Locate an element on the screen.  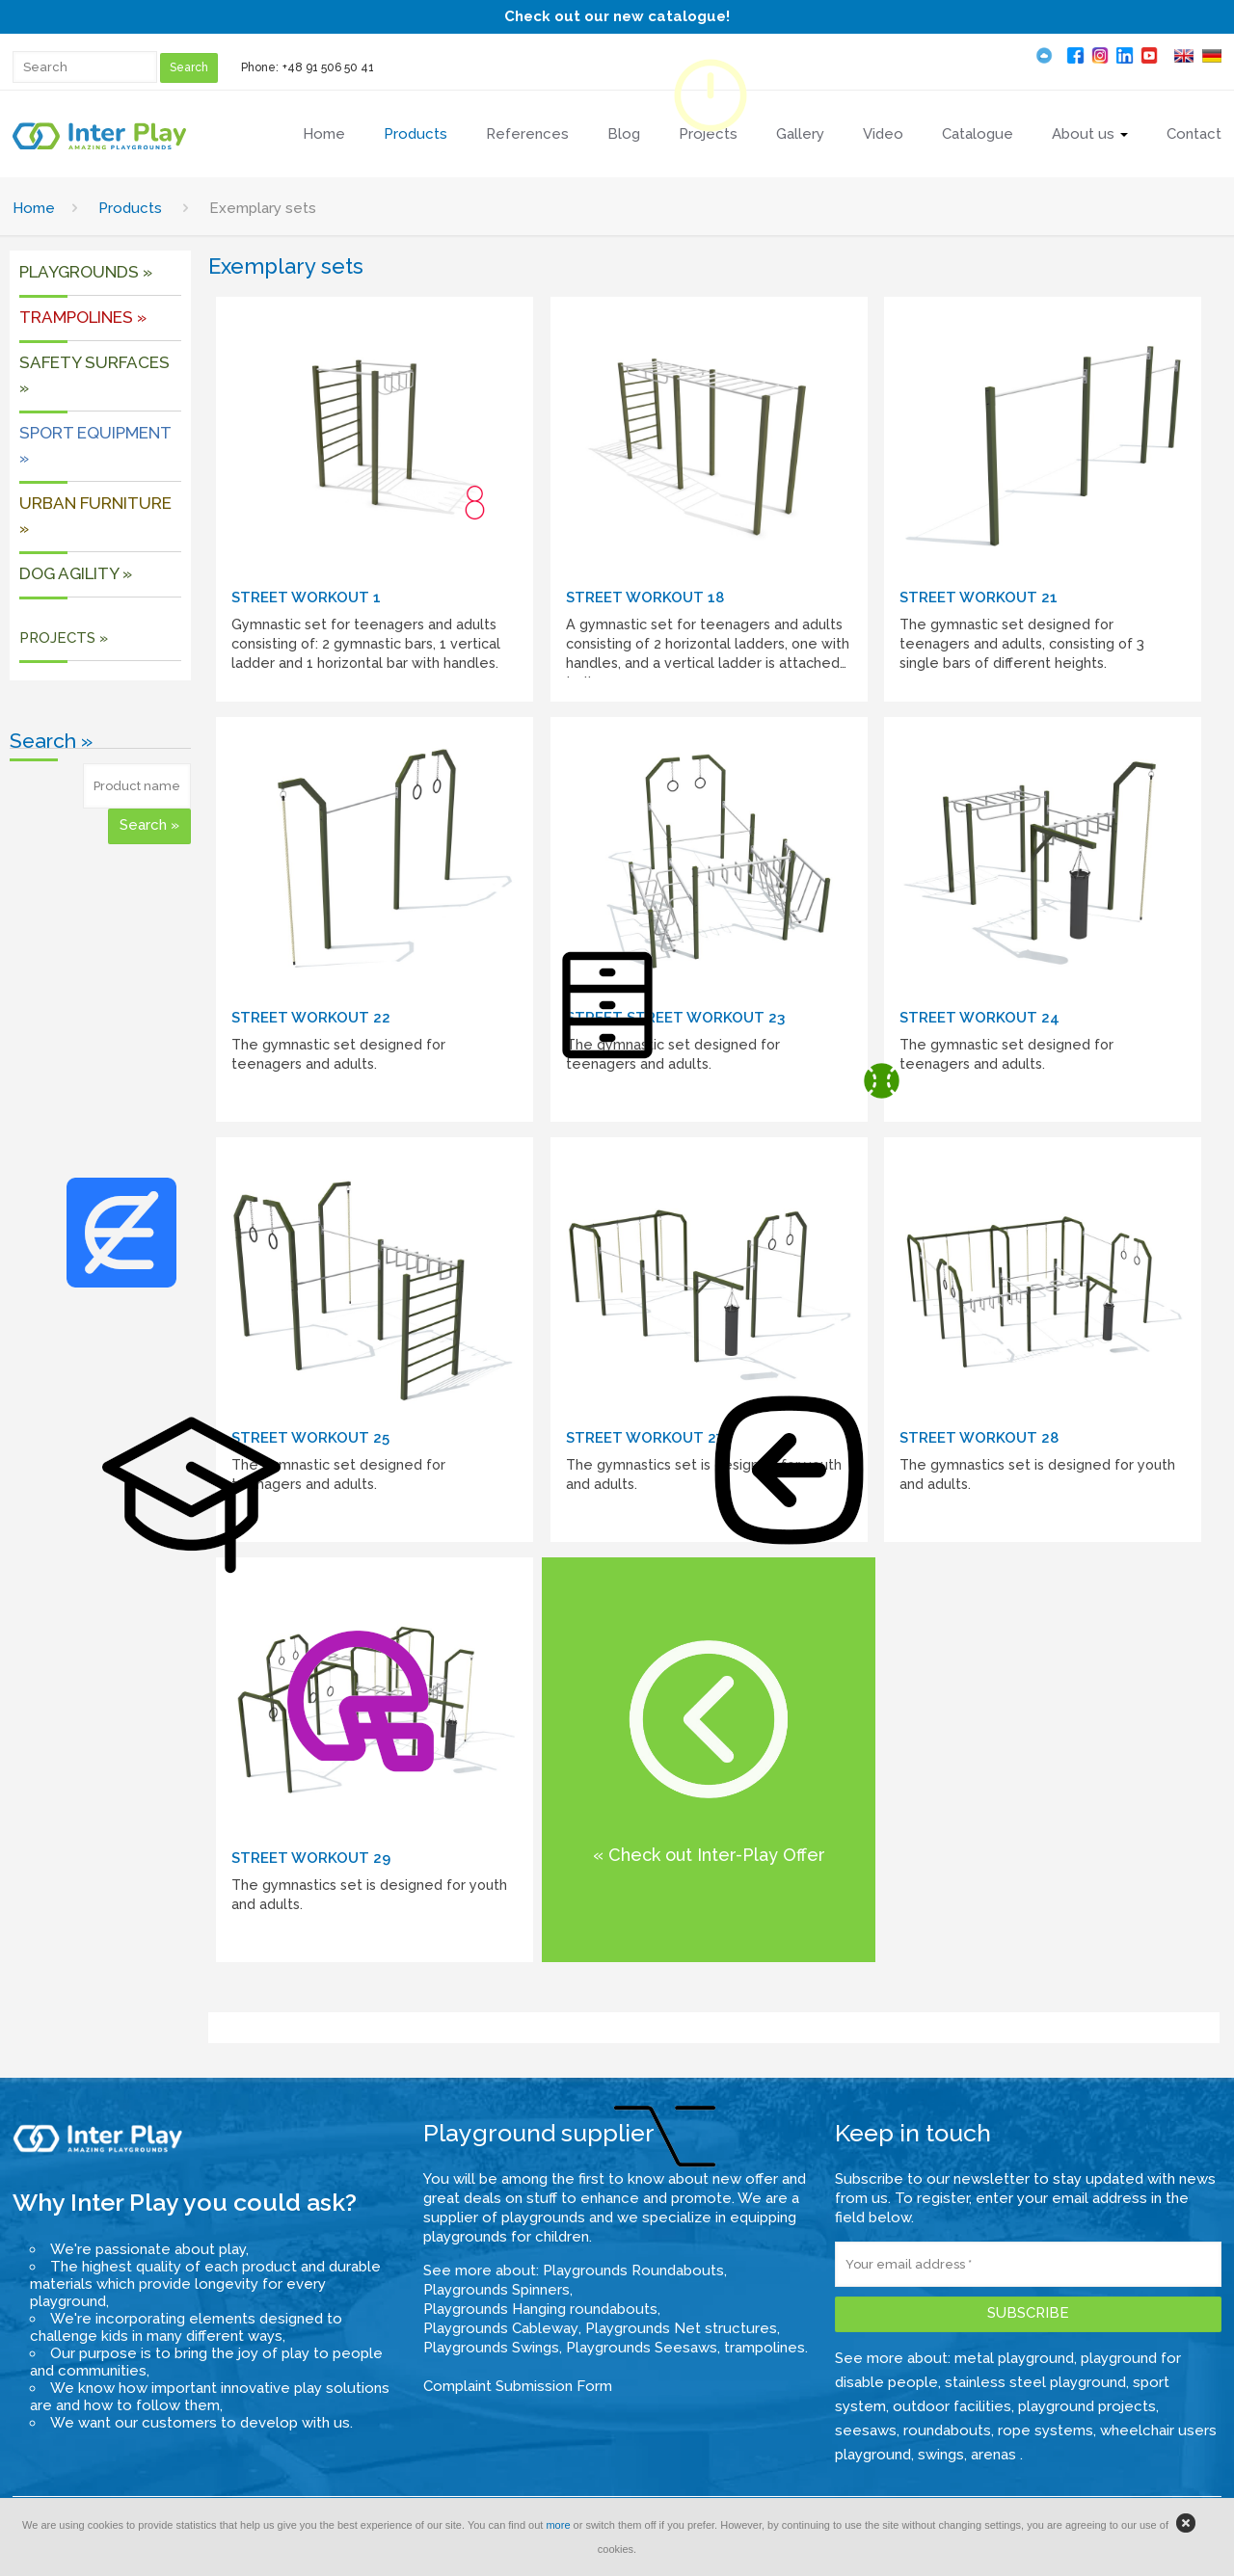
view baseball scores or stats is located at coordinates (881, 1080).